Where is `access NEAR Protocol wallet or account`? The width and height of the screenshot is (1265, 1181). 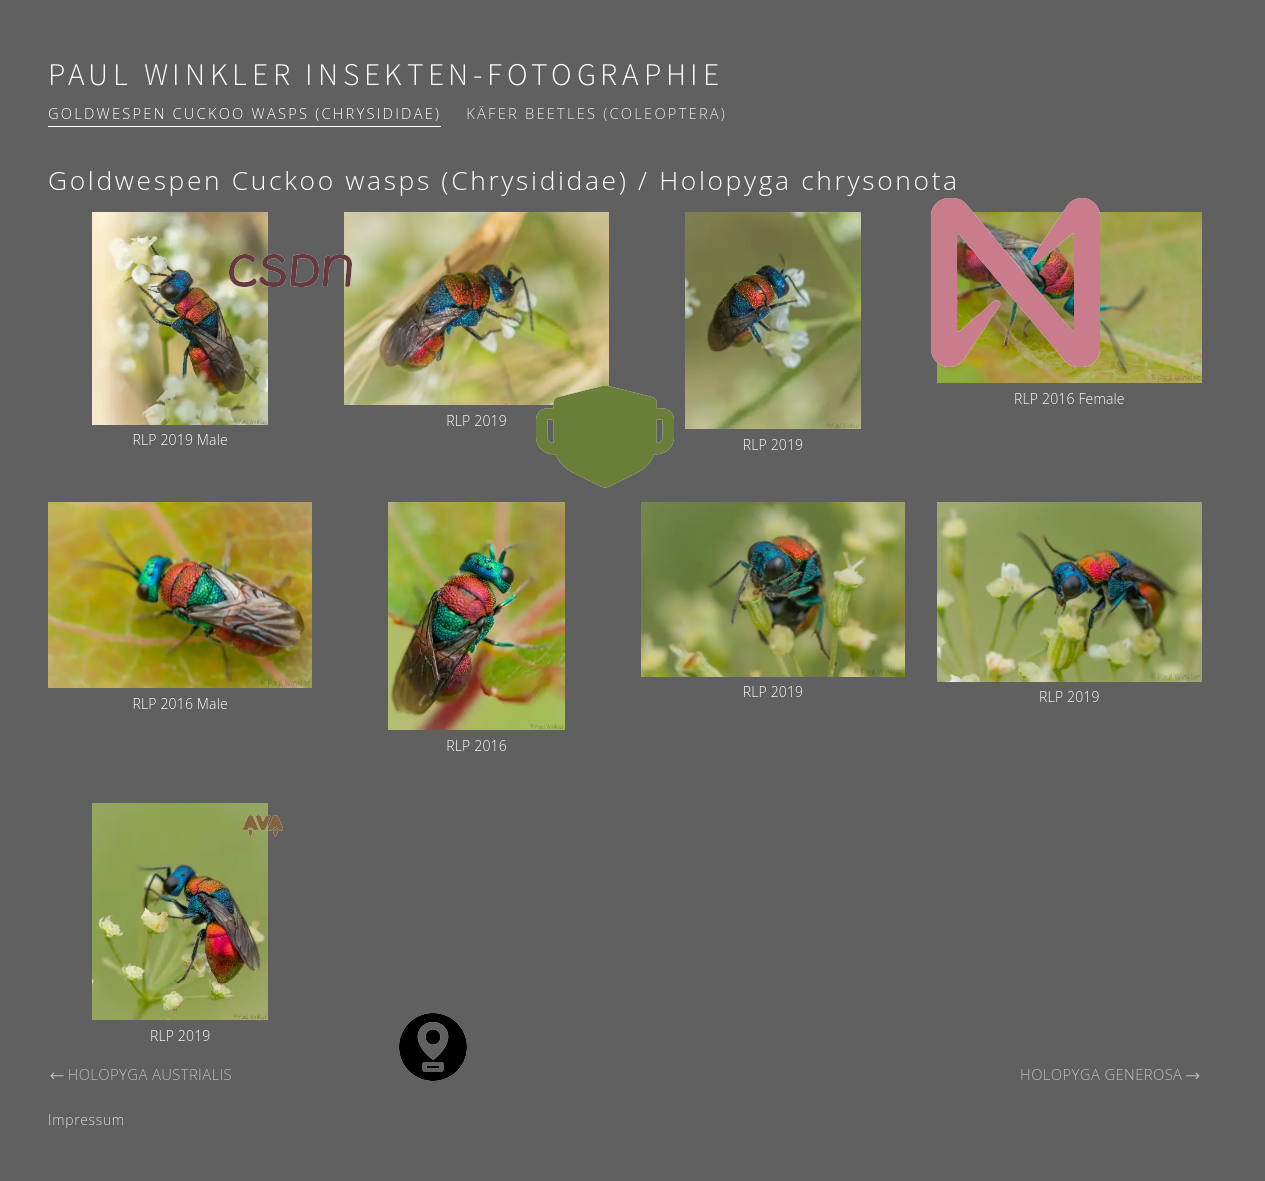
access NEAR Protocol wallet or account is located at coordinates (1015, 282).